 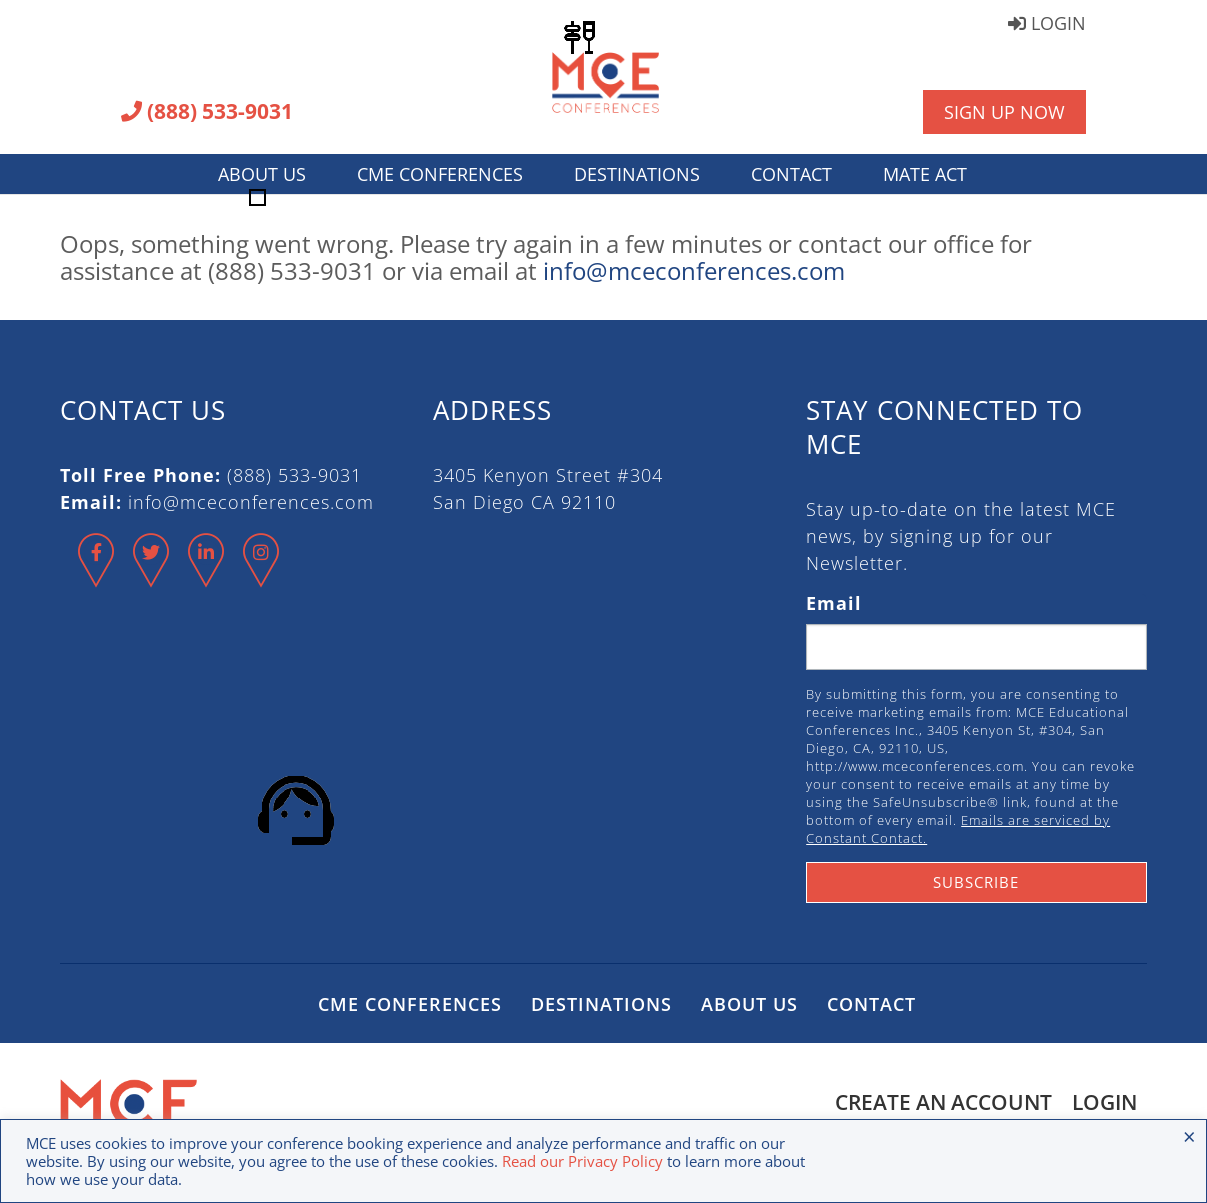 What do you see at coordinates (296, 810) in the screenshot?
I see `contact customer support` at bounding box center [296, 810].